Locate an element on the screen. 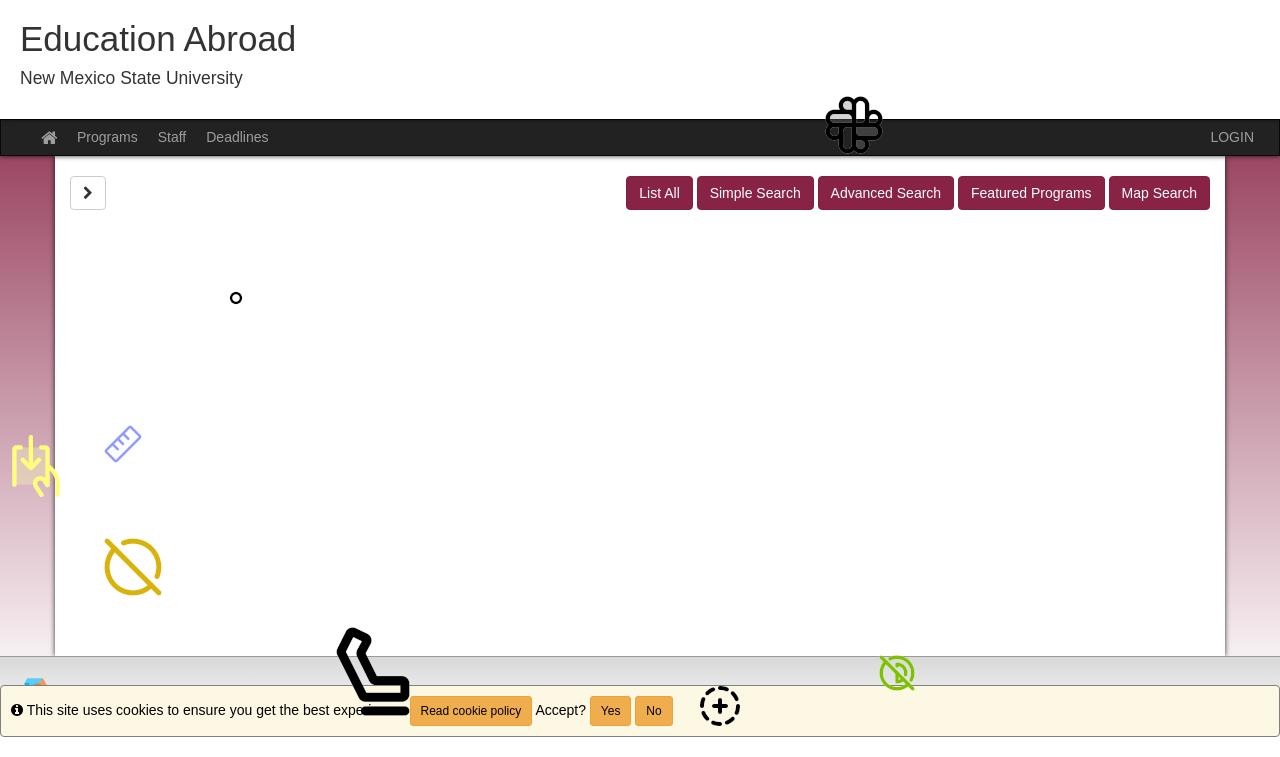  access measurement tools is located at coordinates (123, 444).